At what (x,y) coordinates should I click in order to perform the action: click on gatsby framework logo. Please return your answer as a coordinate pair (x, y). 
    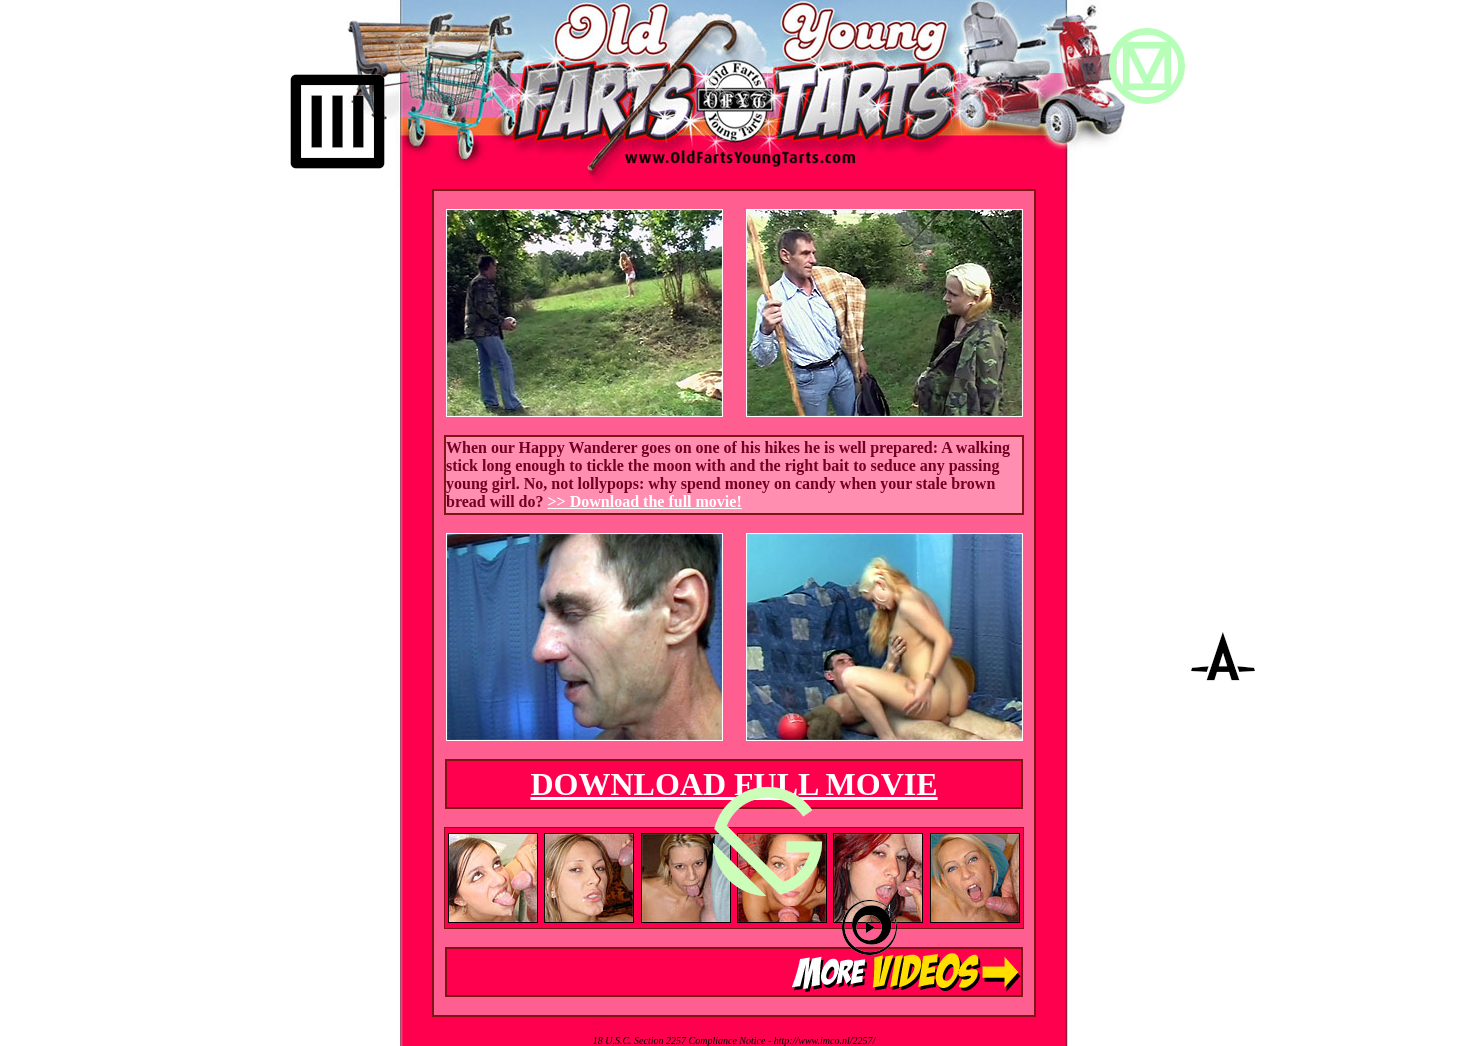
    Looking at the image, I should click on (767, 841).